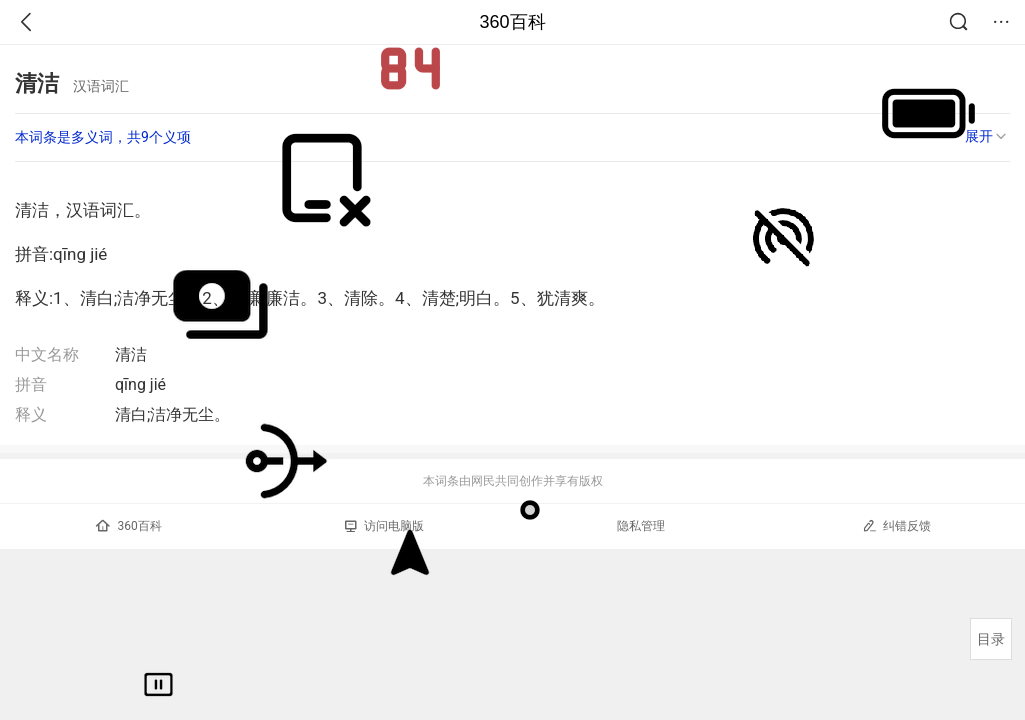 The image size is (1025, 720). Describe the element at coordinates (928, 113) in the screenshot. I see `indicates battery is fully charged` at that location.